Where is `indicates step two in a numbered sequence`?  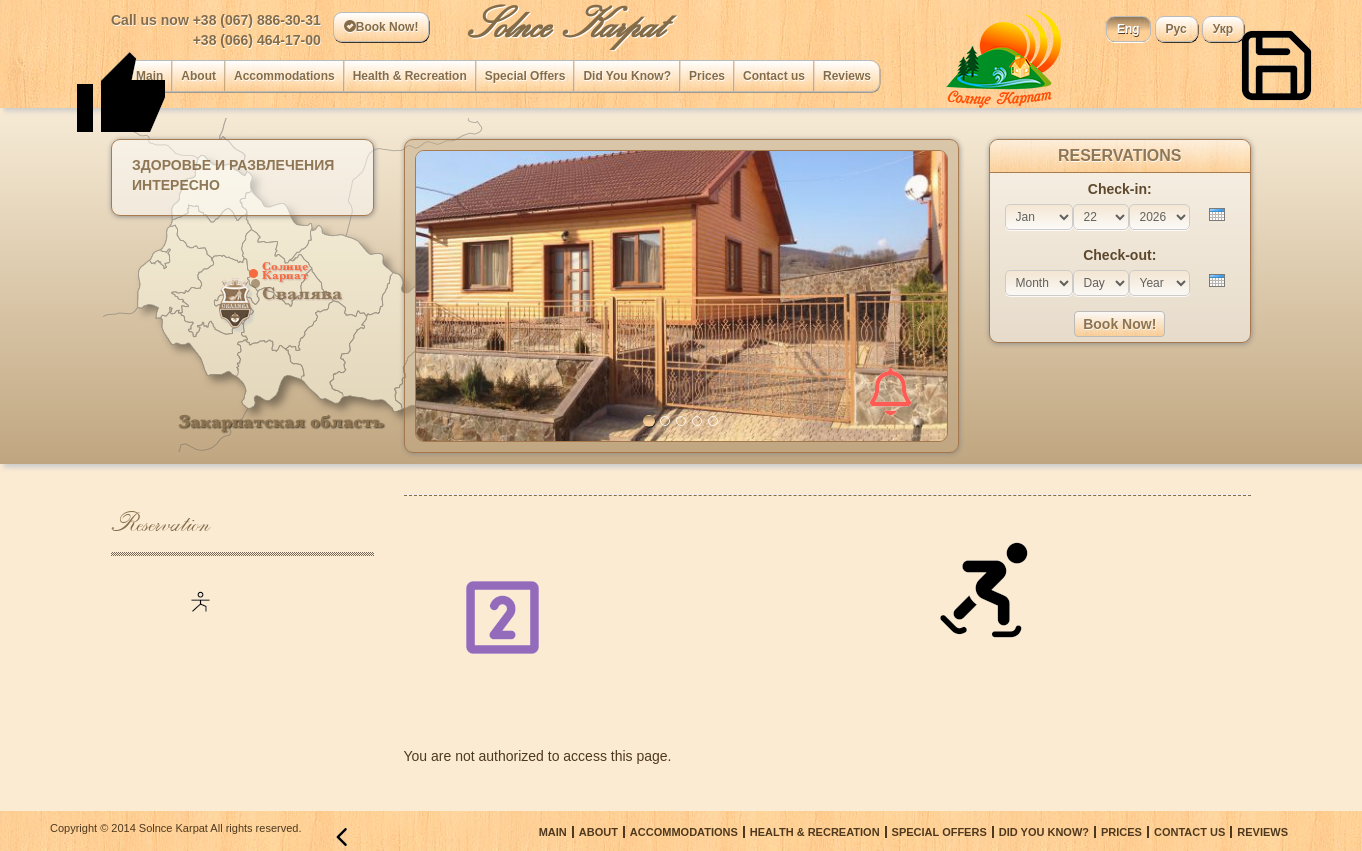
indicates step two in a numbered sequence is located at coordinates (502, 617).